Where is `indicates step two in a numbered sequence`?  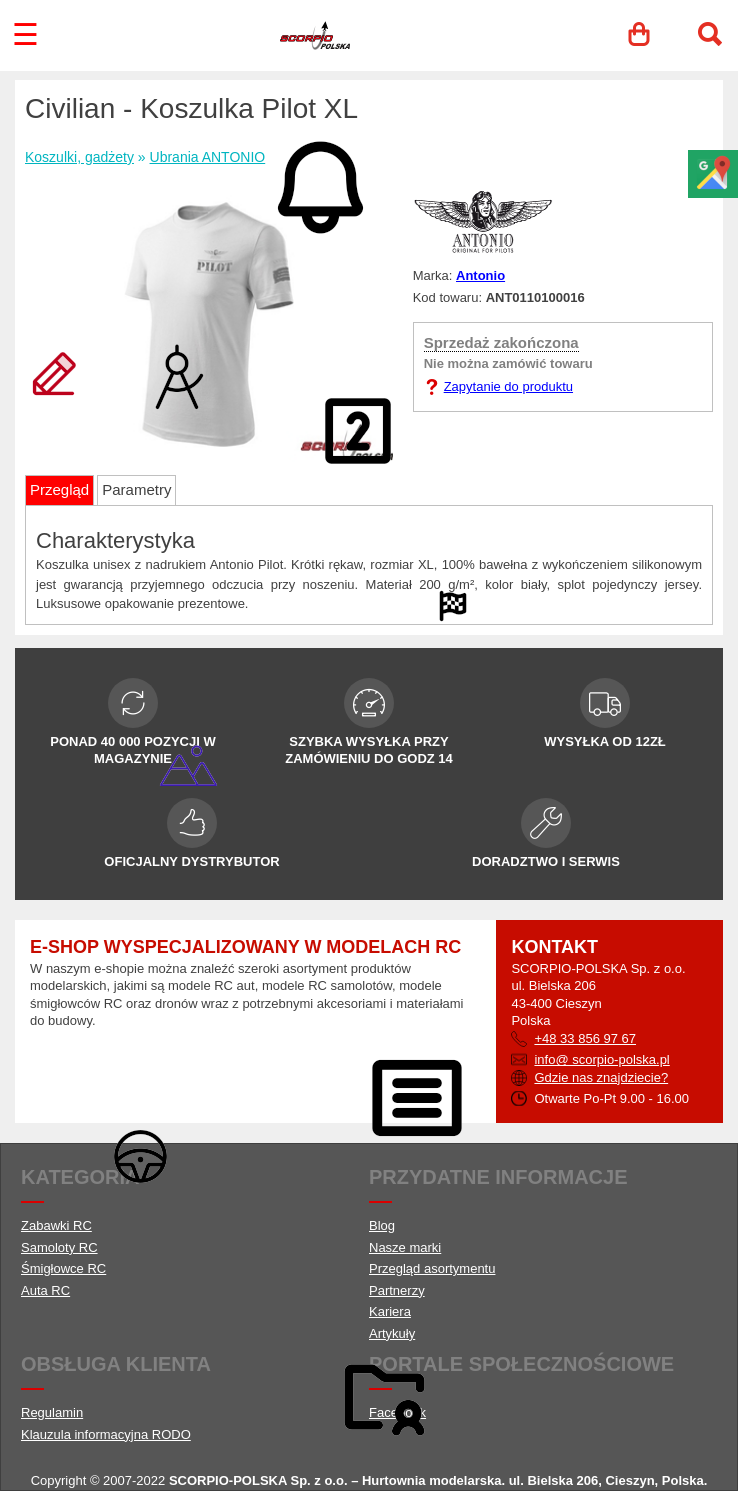
indicates step two in a numbered sequence is located at coordinates (358, 431).